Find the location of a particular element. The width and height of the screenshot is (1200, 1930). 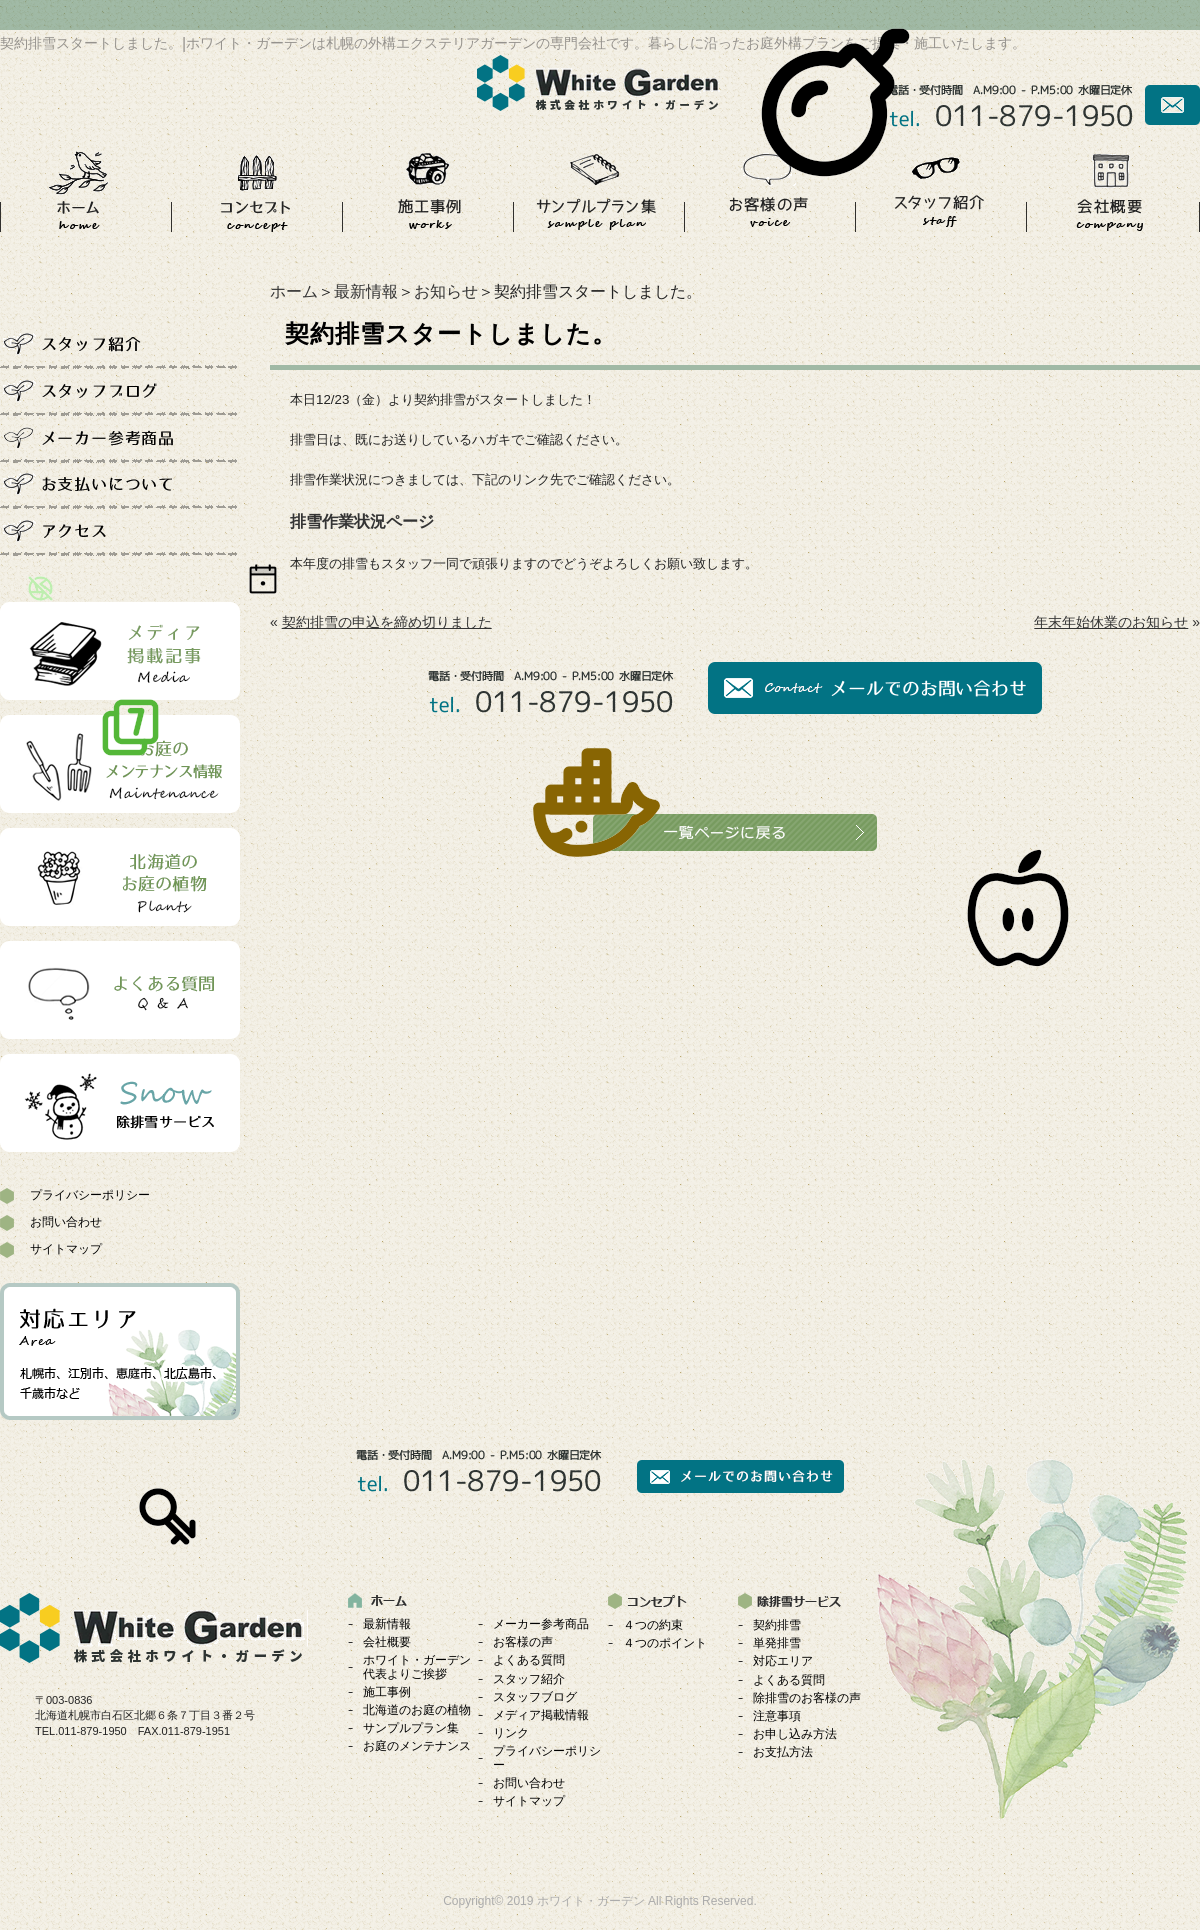

camera aperture disabled is located at coordinates (40, 588).